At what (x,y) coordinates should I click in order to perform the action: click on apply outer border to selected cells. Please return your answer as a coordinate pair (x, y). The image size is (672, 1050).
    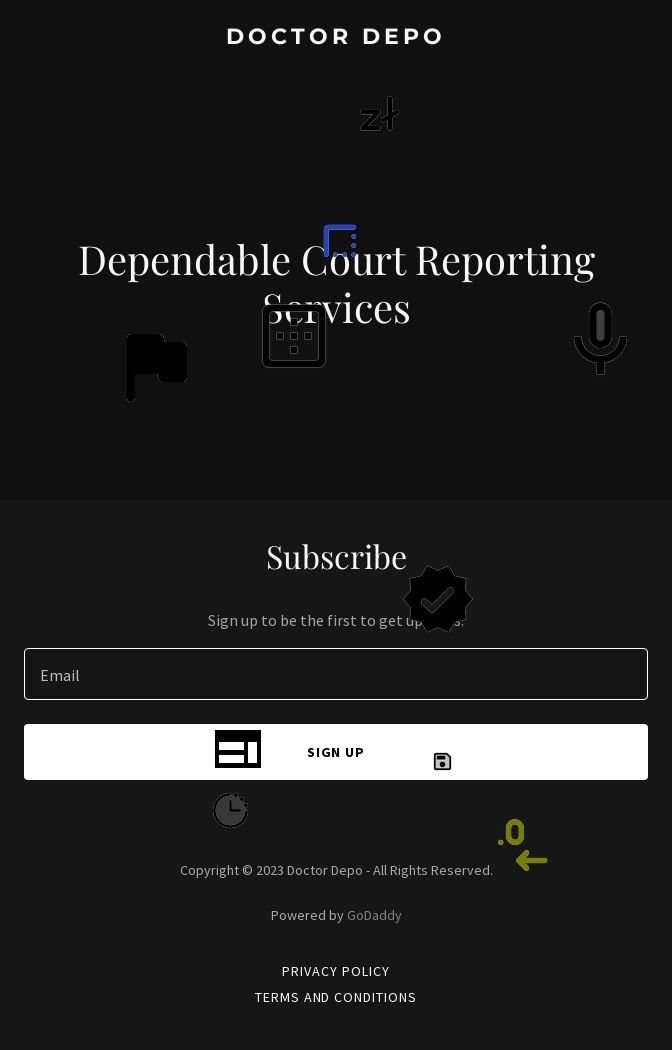
    Looking at the image, I should click on (294, 336).